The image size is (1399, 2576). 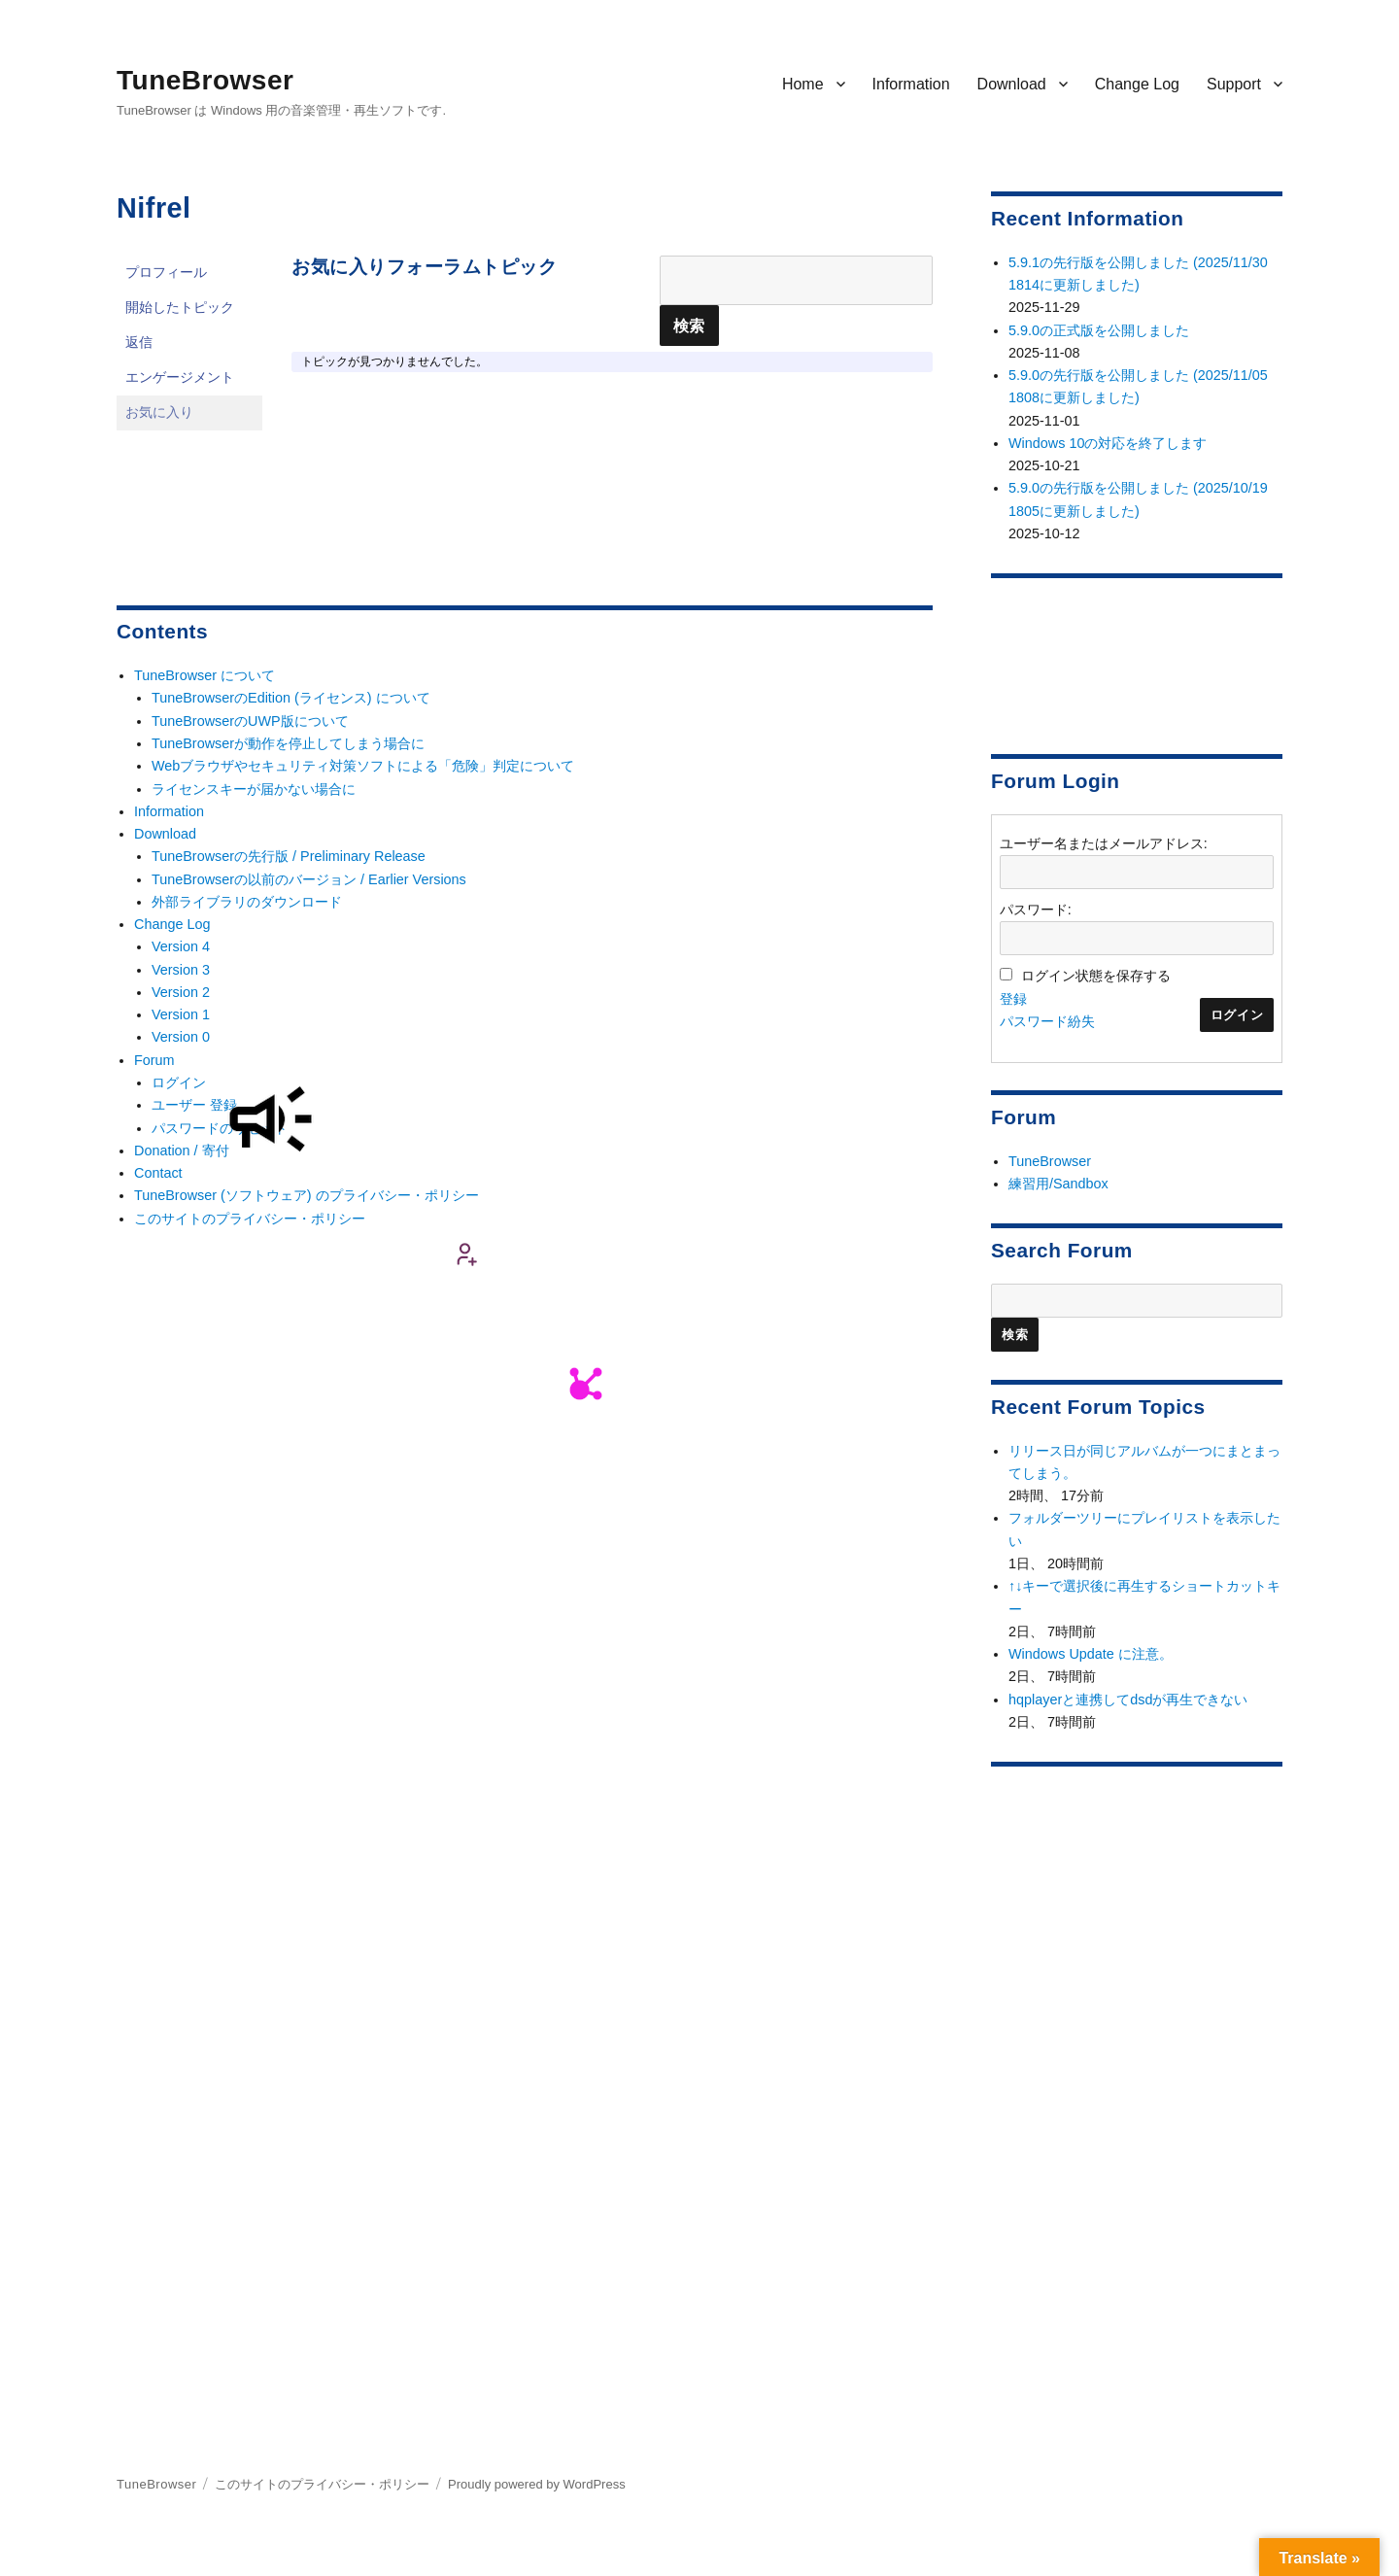 I want to click on add a new contact or friend, so click(x=464, y=1254).